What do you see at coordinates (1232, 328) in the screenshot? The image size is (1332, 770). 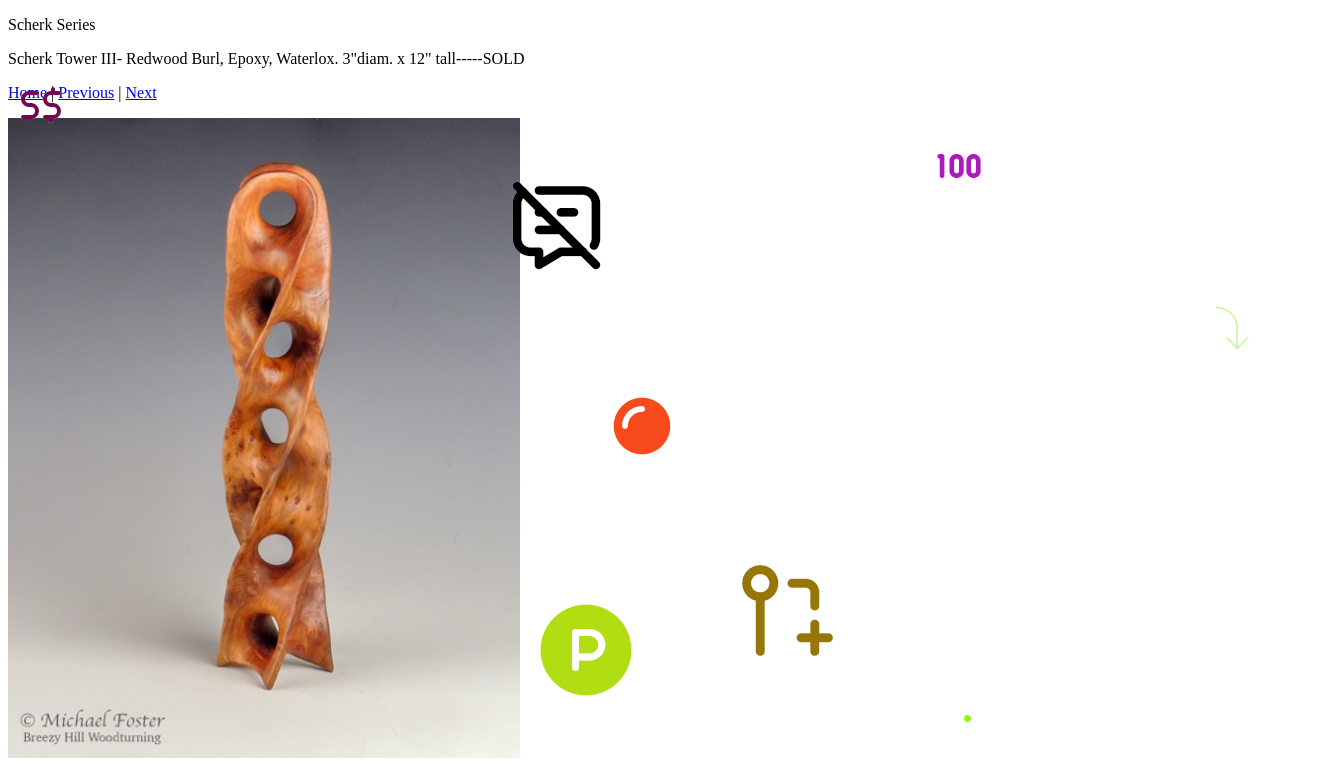 I see `indicates a redirect or forward action` at bounding box center [1232, 328].